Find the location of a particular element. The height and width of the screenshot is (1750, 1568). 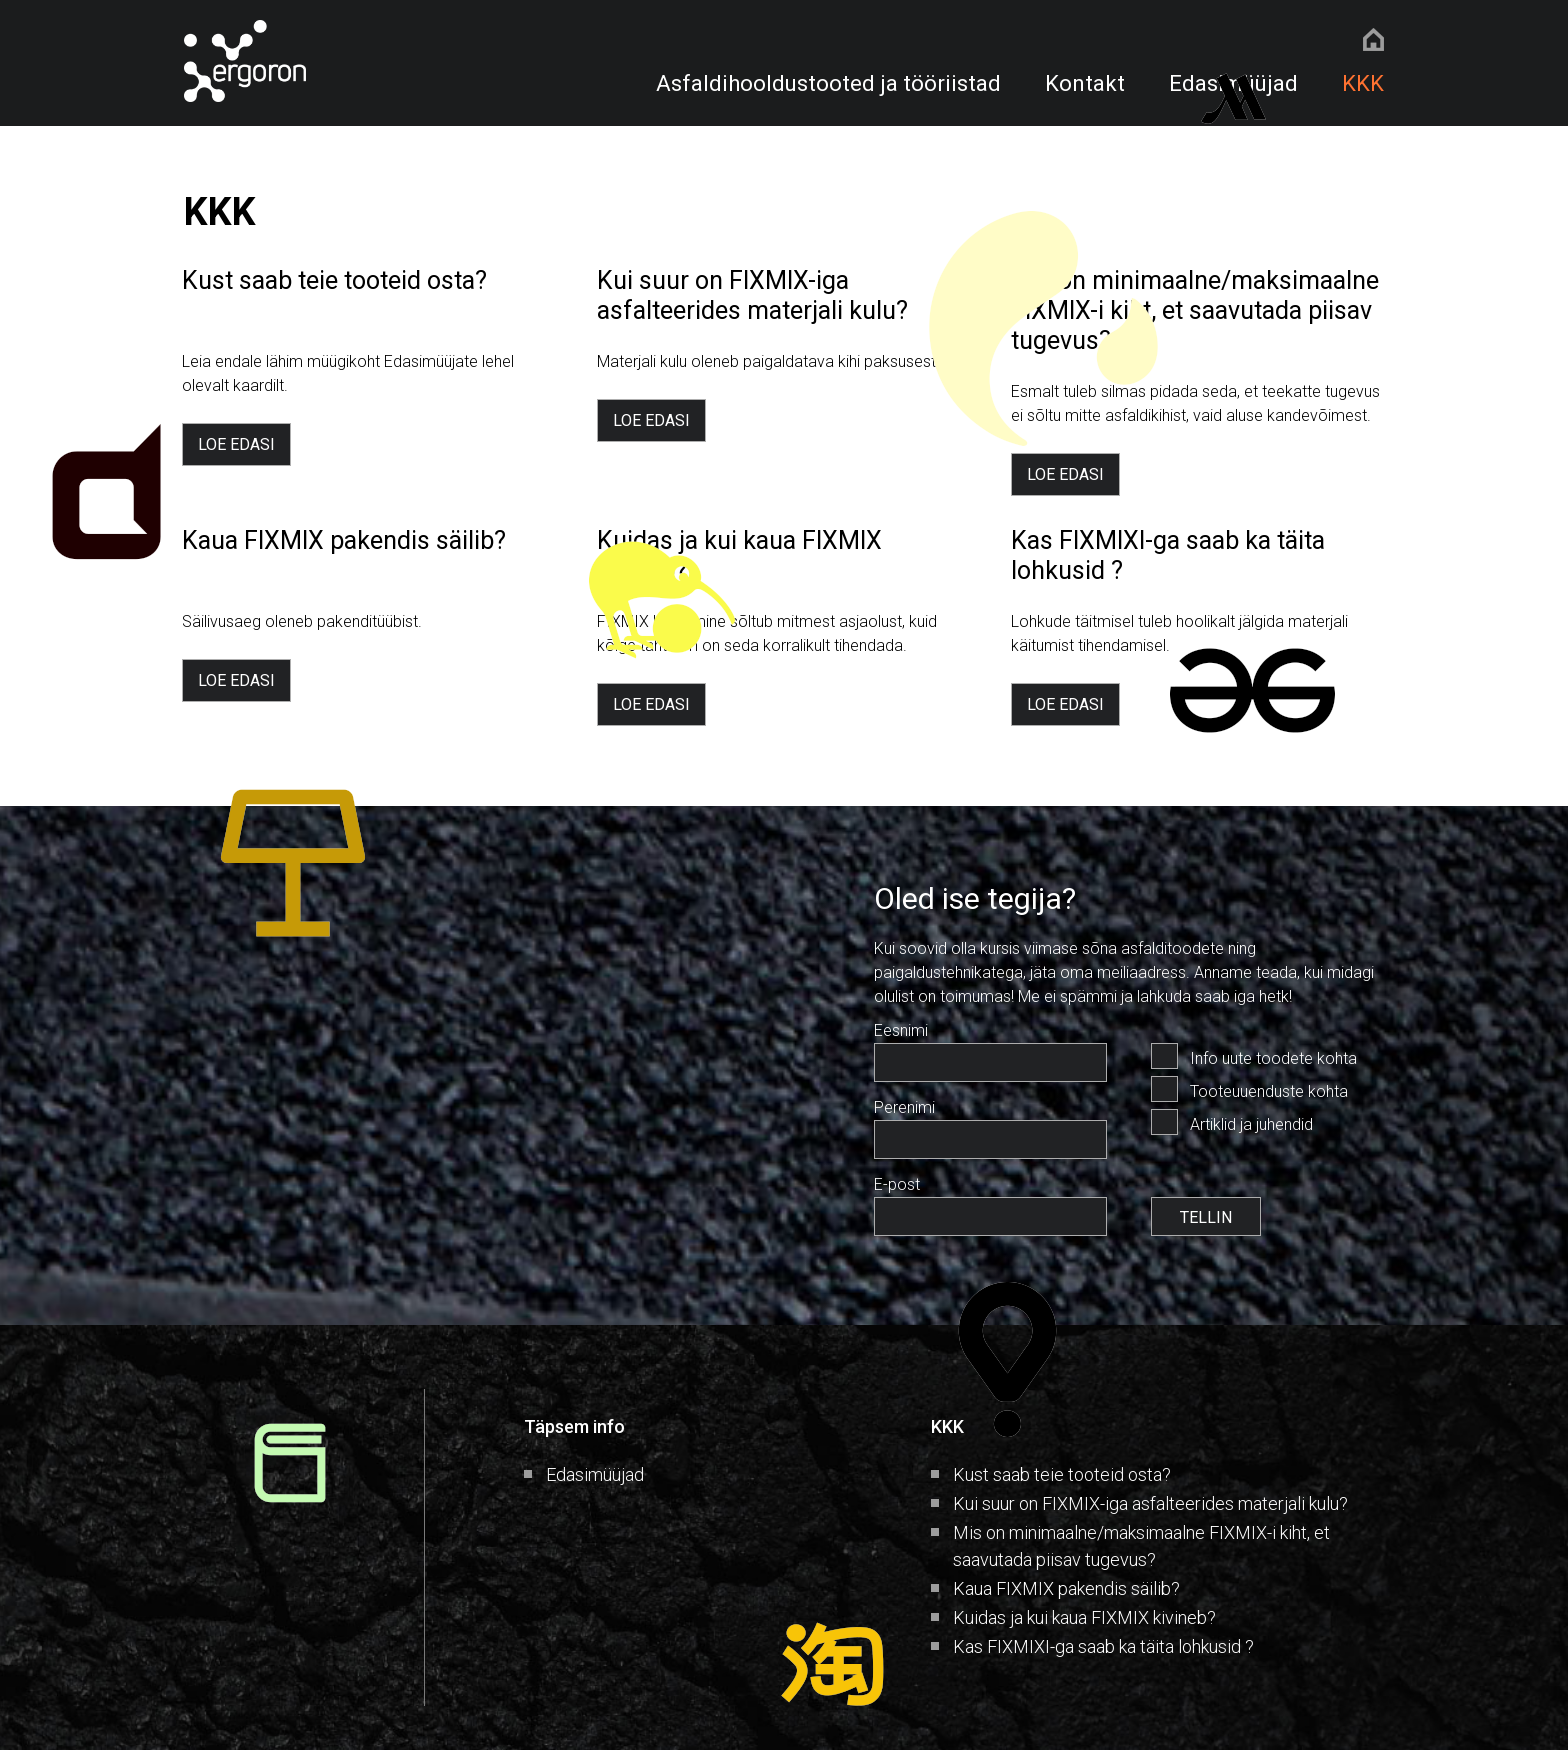

open the Marriott hotel booking app is located at coordinates (1233, 98).